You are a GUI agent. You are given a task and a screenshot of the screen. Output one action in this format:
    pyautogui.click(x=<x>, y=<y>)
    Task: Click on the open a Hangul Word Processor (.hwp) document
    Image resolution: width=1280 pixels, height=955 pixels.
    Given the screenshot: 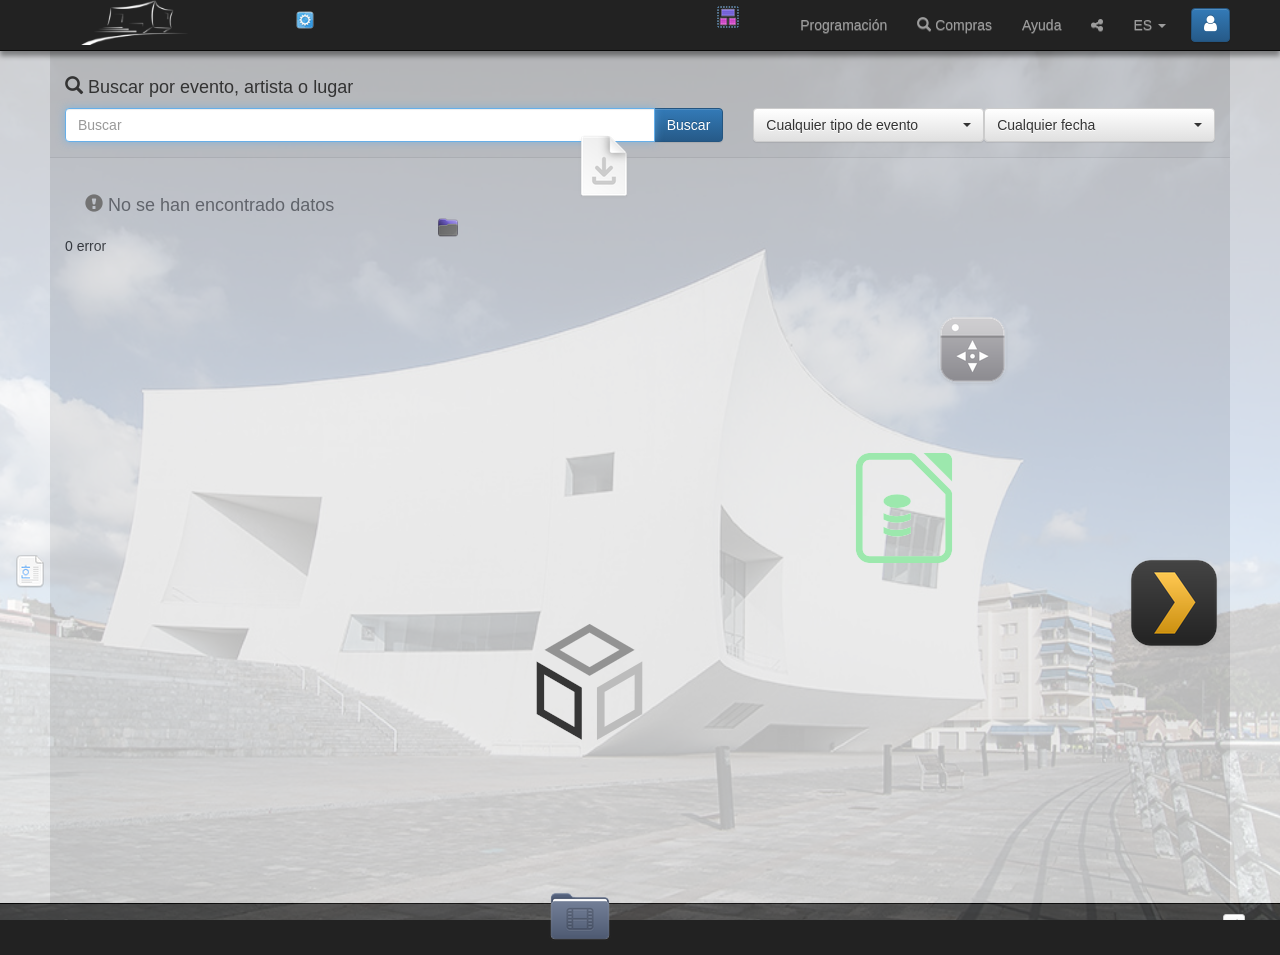 What is the action you would take?
    pyautogui.click(x=30, y=571)
    